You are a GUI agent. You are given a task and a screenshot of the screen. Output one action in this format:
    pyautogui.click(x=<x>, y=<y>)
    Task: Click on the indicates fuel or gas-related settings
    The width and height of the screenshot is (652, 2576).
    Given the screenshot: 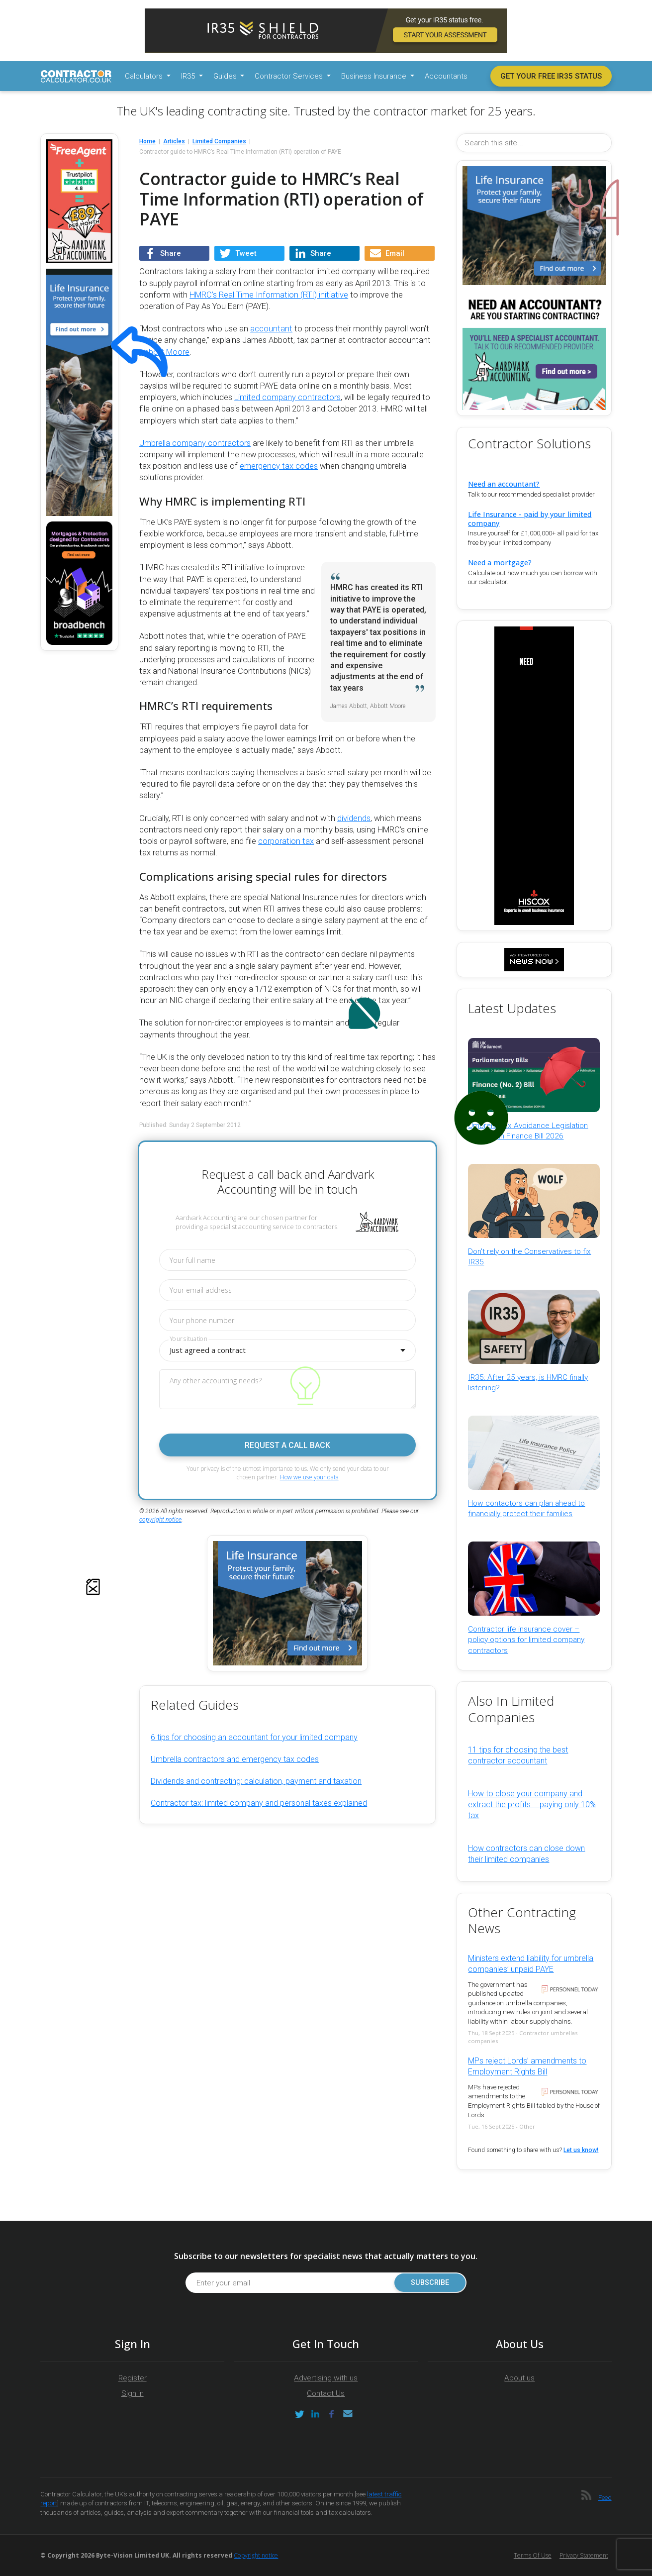 What is the action you would take?
    pyautogui.click(x=93, y=1587)
    